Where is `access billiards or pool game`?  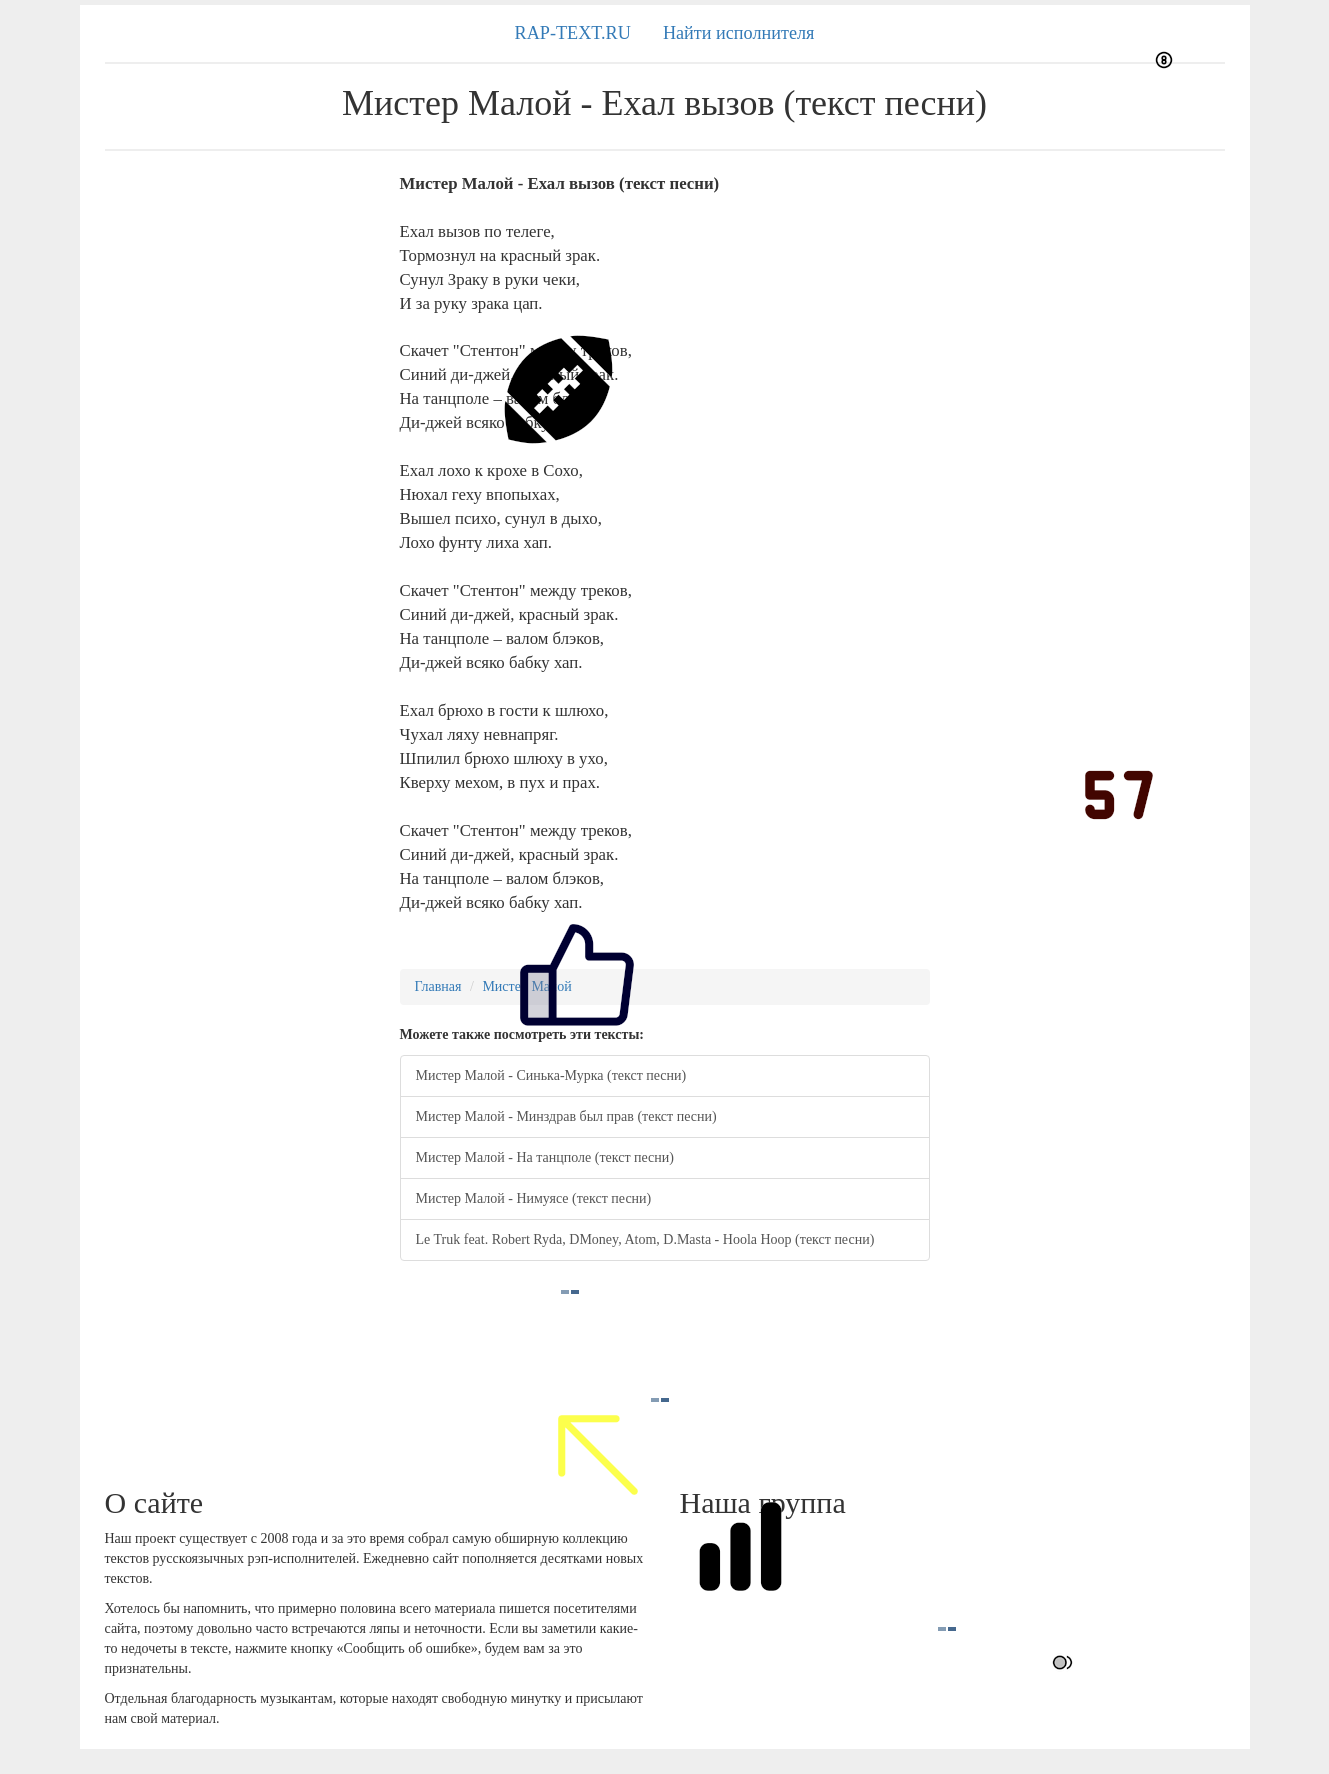
access billiards or pool game is located at coordinates (1164, 60).